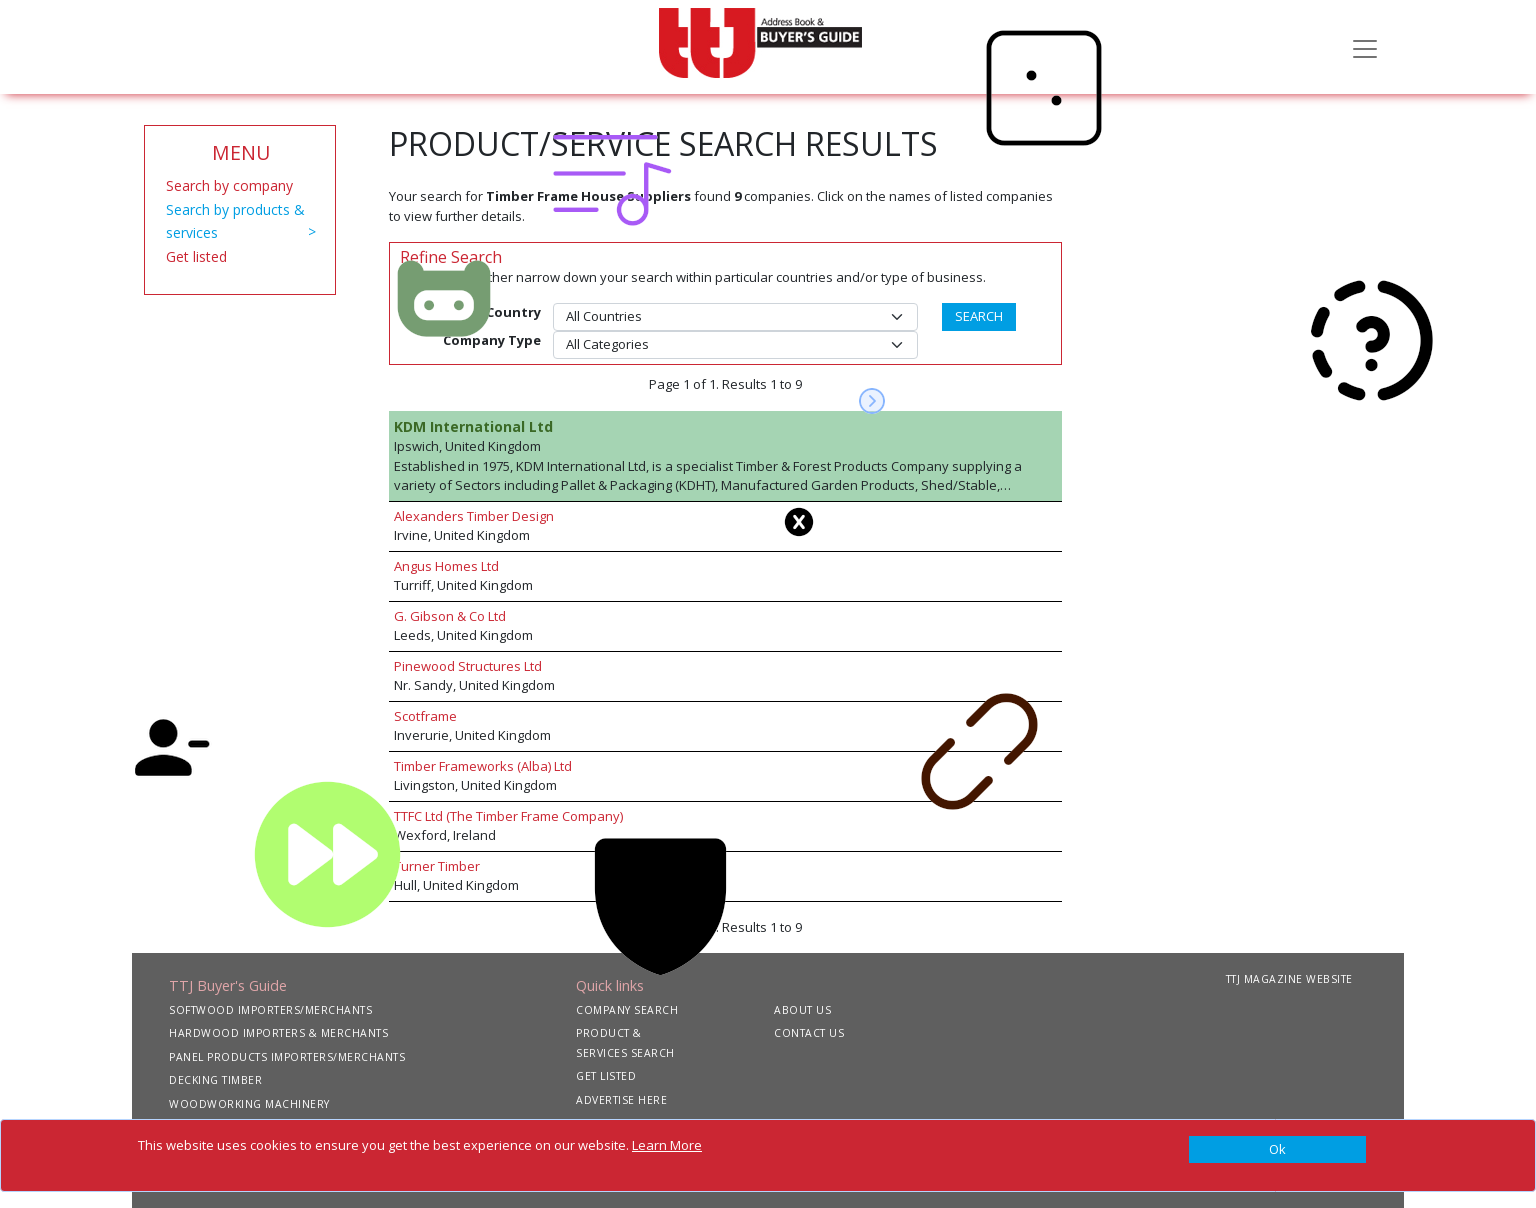  What do you see at coordinates (170, 747) in the screenshot?
I see `remove a contact or friend` at bounding box center [170, 747].